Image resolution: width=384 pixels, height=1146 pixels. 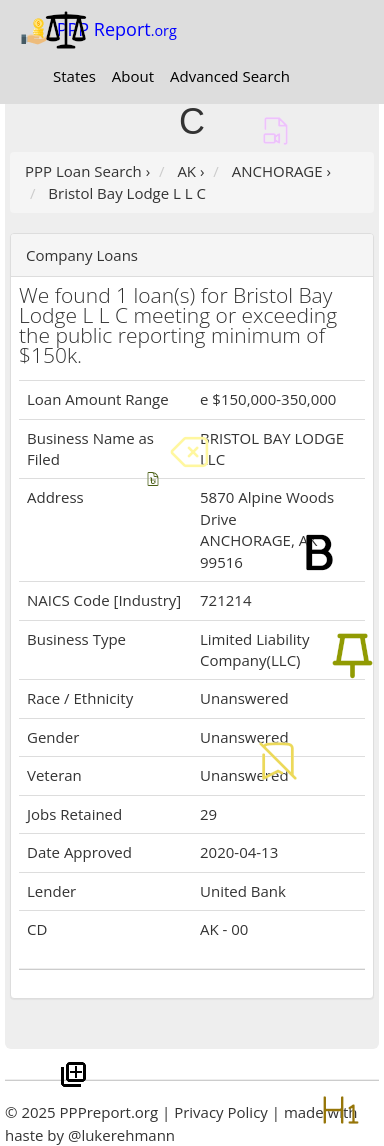 What do you see at coordinates (66, 30) in the screenshot?
I see `access legal or compliance settings` at bounding box center [66, 30].